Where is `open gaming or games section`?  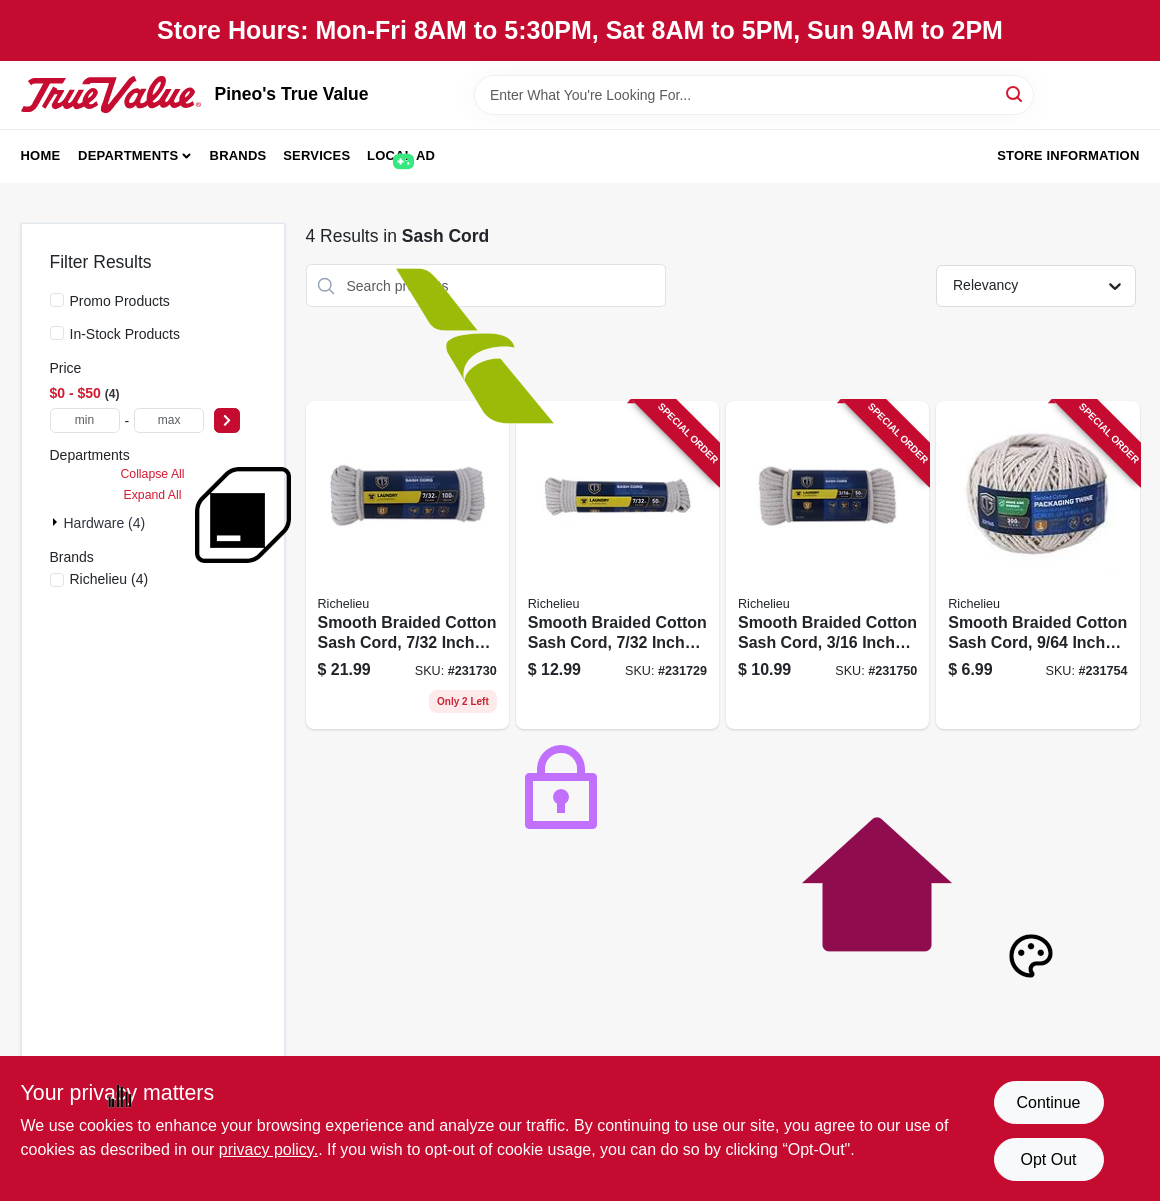
open gaming or games section is located at coordinates (403, 161).